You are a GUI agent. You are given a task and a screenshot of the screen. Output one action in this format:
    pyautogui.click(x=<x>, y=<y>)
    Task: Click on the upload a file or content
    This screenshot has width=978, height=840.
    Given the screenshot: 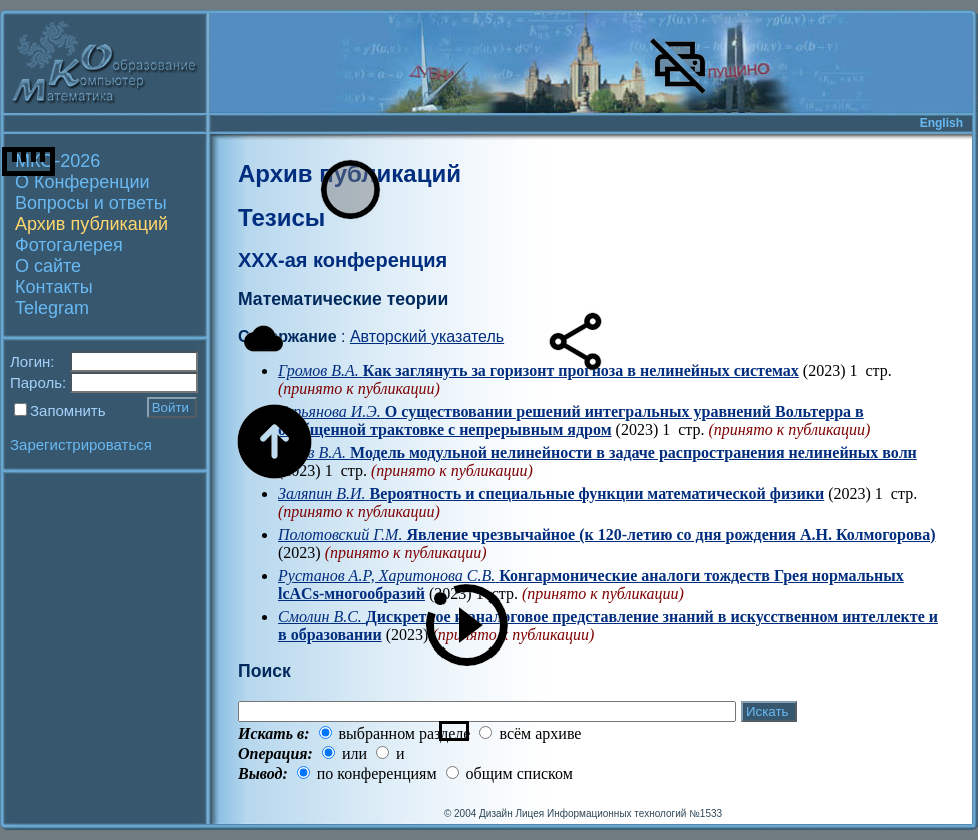 What is the action you would take?
    pyautogui.click(x=274, y=441)
    